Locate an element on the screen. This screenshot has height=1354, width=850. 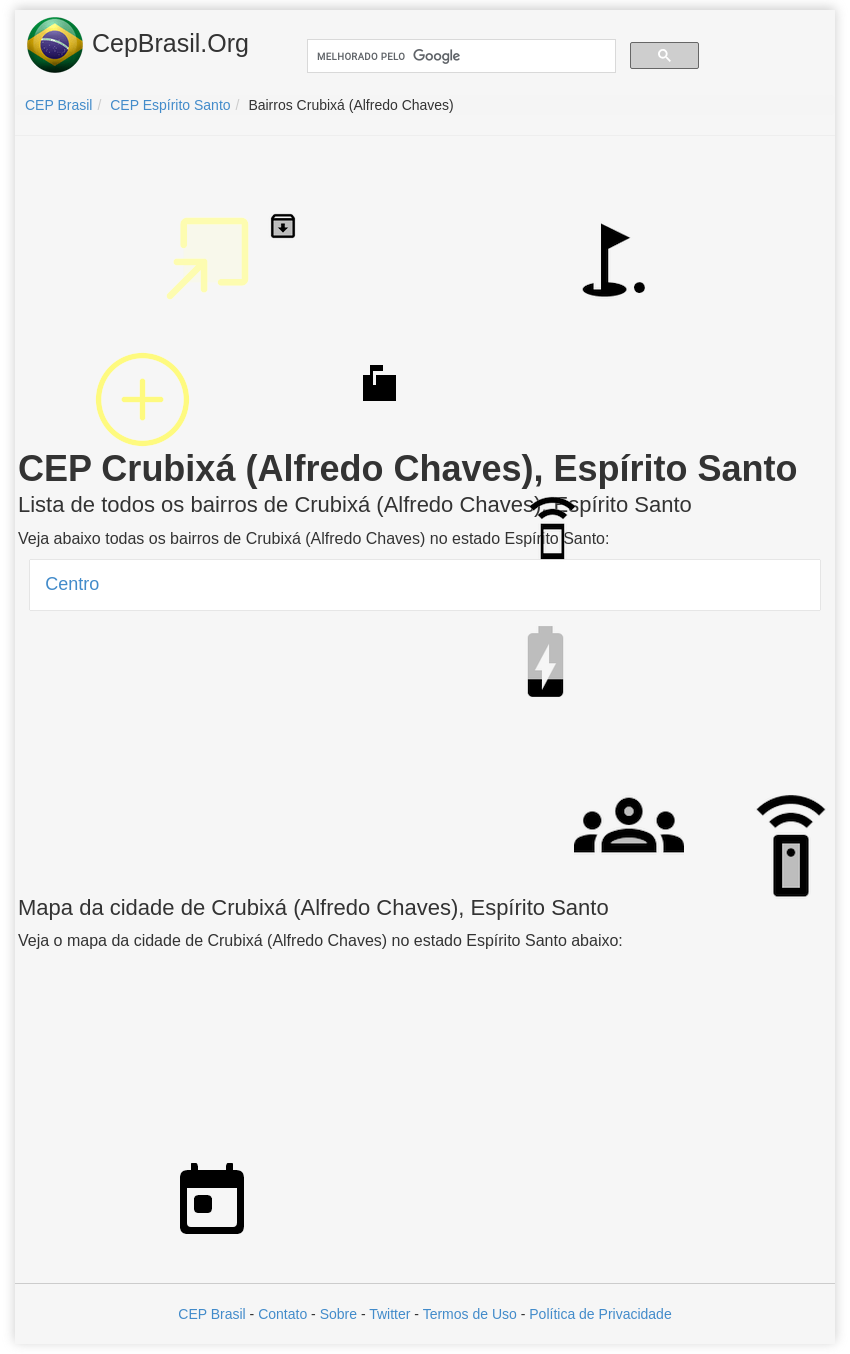
indicates battery is charging at 20% capacity is located at coordinates (545, 661).